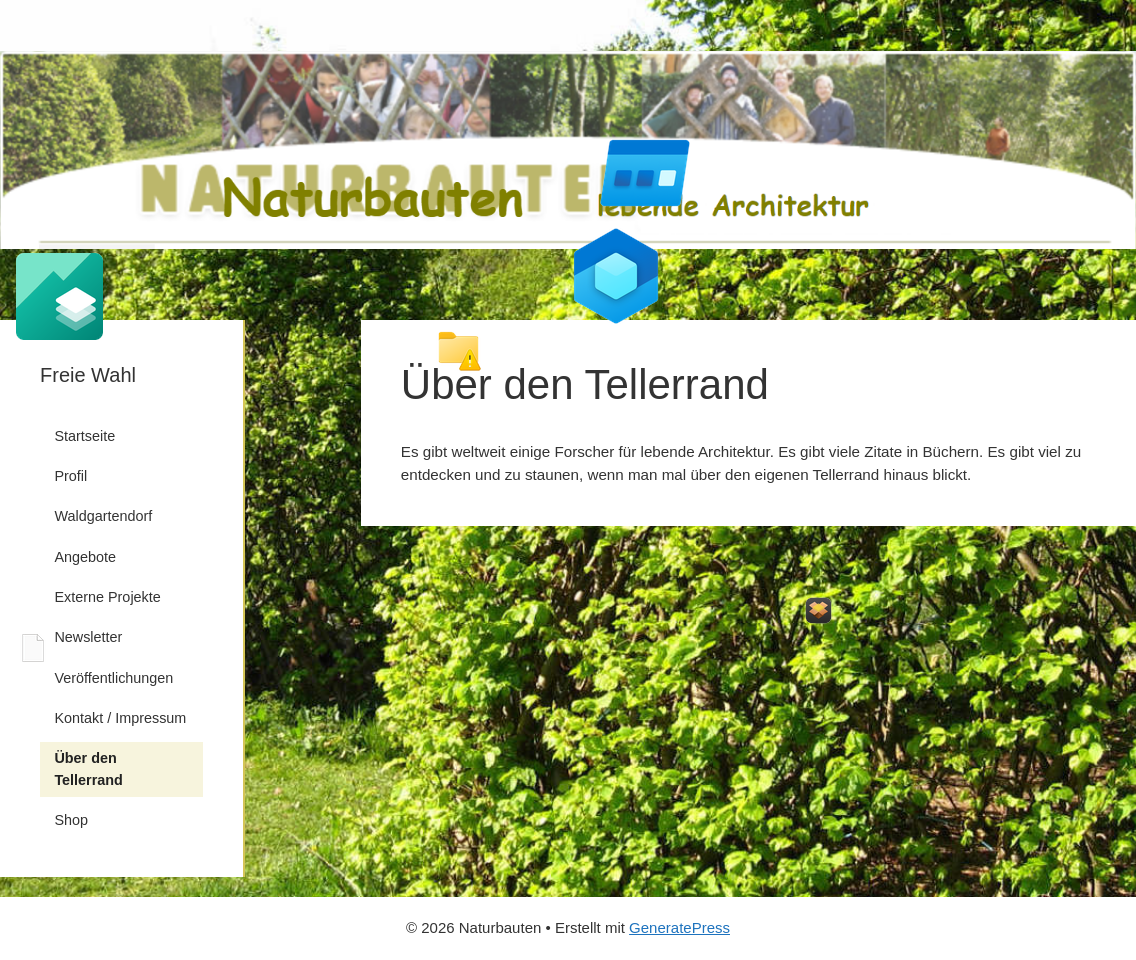 This screenshot has height=960, width=1136. What do you see at coordinates (59, 296) in the screenshot?
I see `open workbooks app for data visualization` at bounding box center [59, 296].